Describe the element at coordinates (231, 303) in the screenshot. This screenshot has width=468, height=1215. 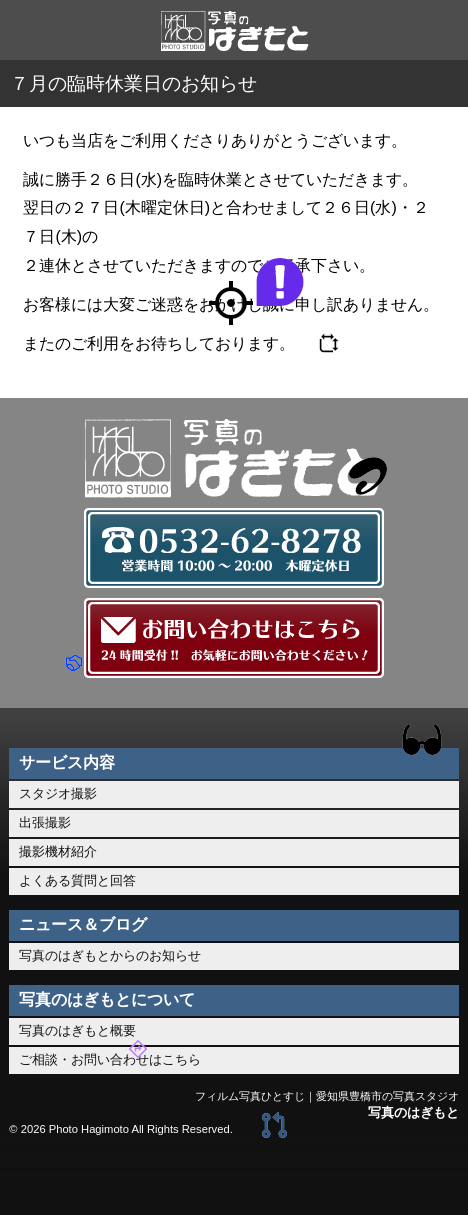
I see `focus on a specific area or element` at that location.